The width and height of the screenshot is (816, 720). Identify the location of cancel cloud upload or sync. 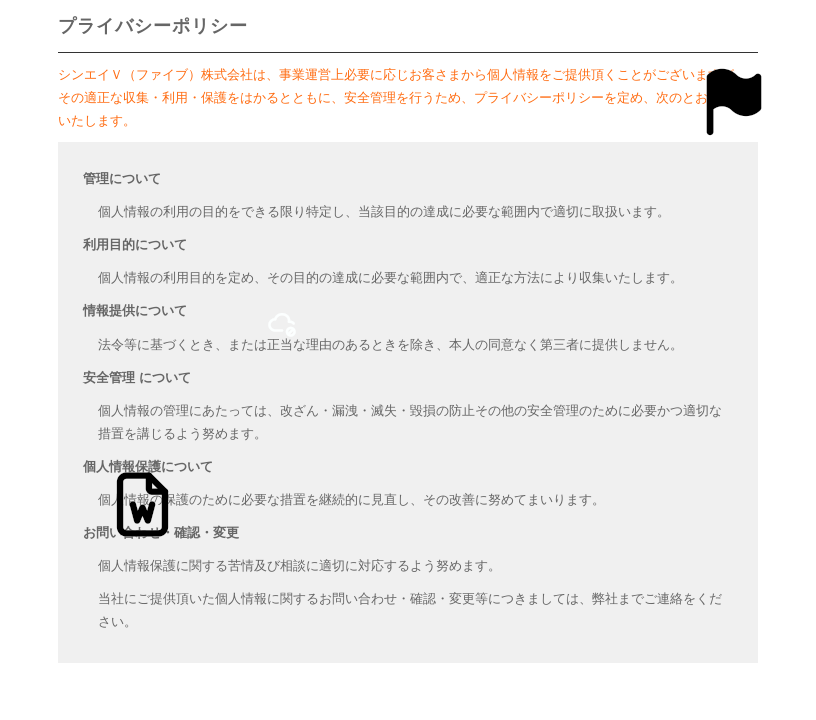
(282, 323).